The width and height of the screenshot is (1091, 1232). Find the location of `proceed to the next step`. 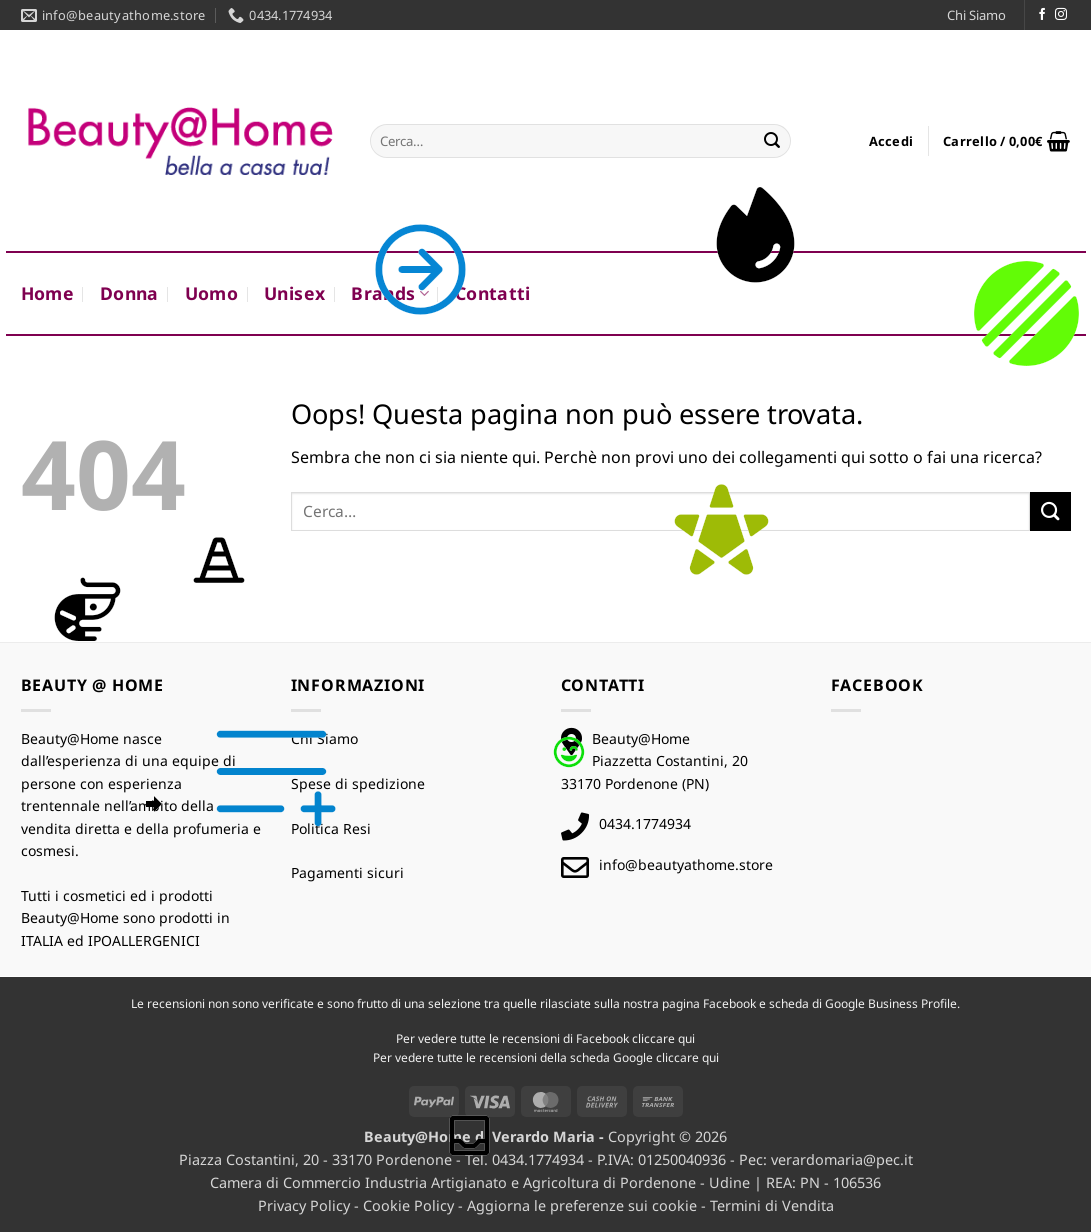

proceed to the next step is located at coordinates (420, 269).